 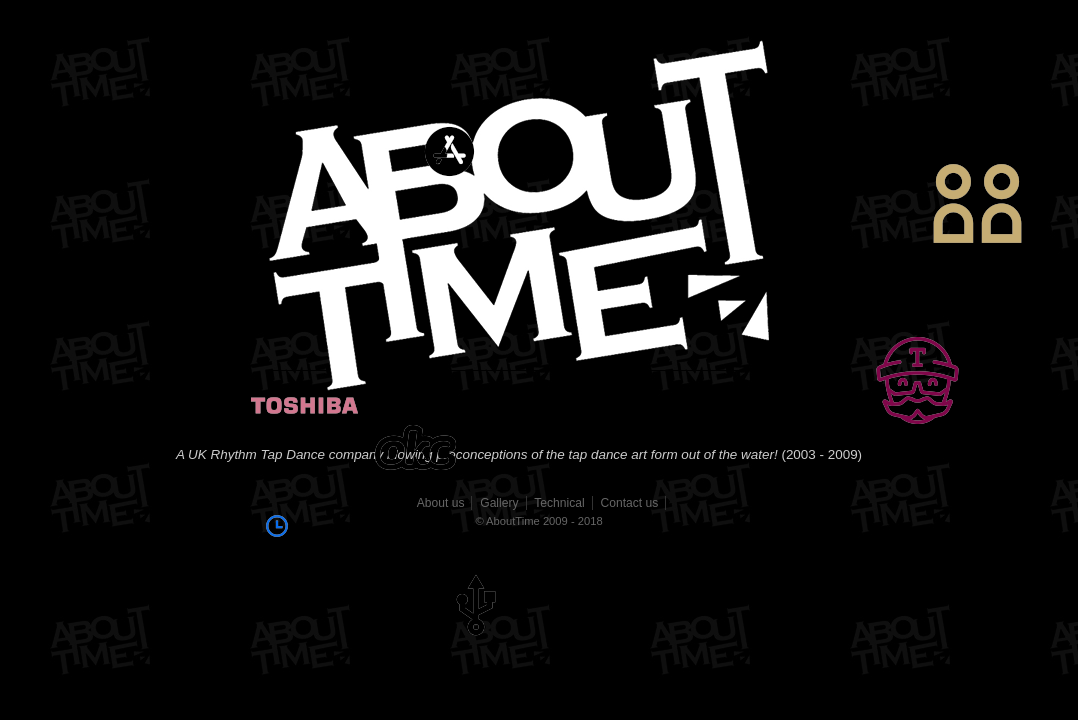 I want to click on view time or clock settings, so click(x=277, y=526).